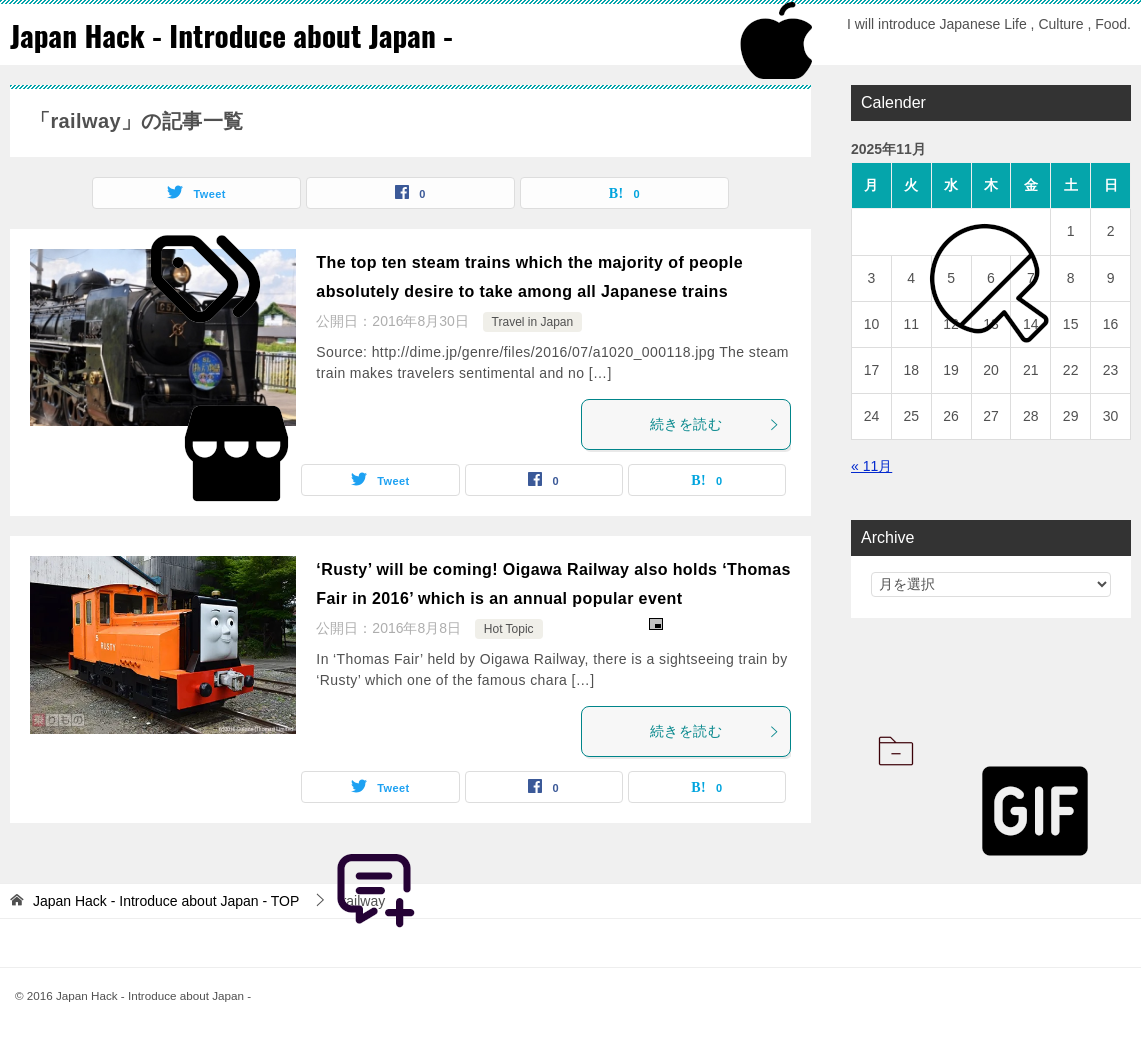 This screenshot has width=1141, height=1043. What do you see at coordinates (236, 453) in the screenshot?
I see `browse or open the store` at bounding box center [236, 453].